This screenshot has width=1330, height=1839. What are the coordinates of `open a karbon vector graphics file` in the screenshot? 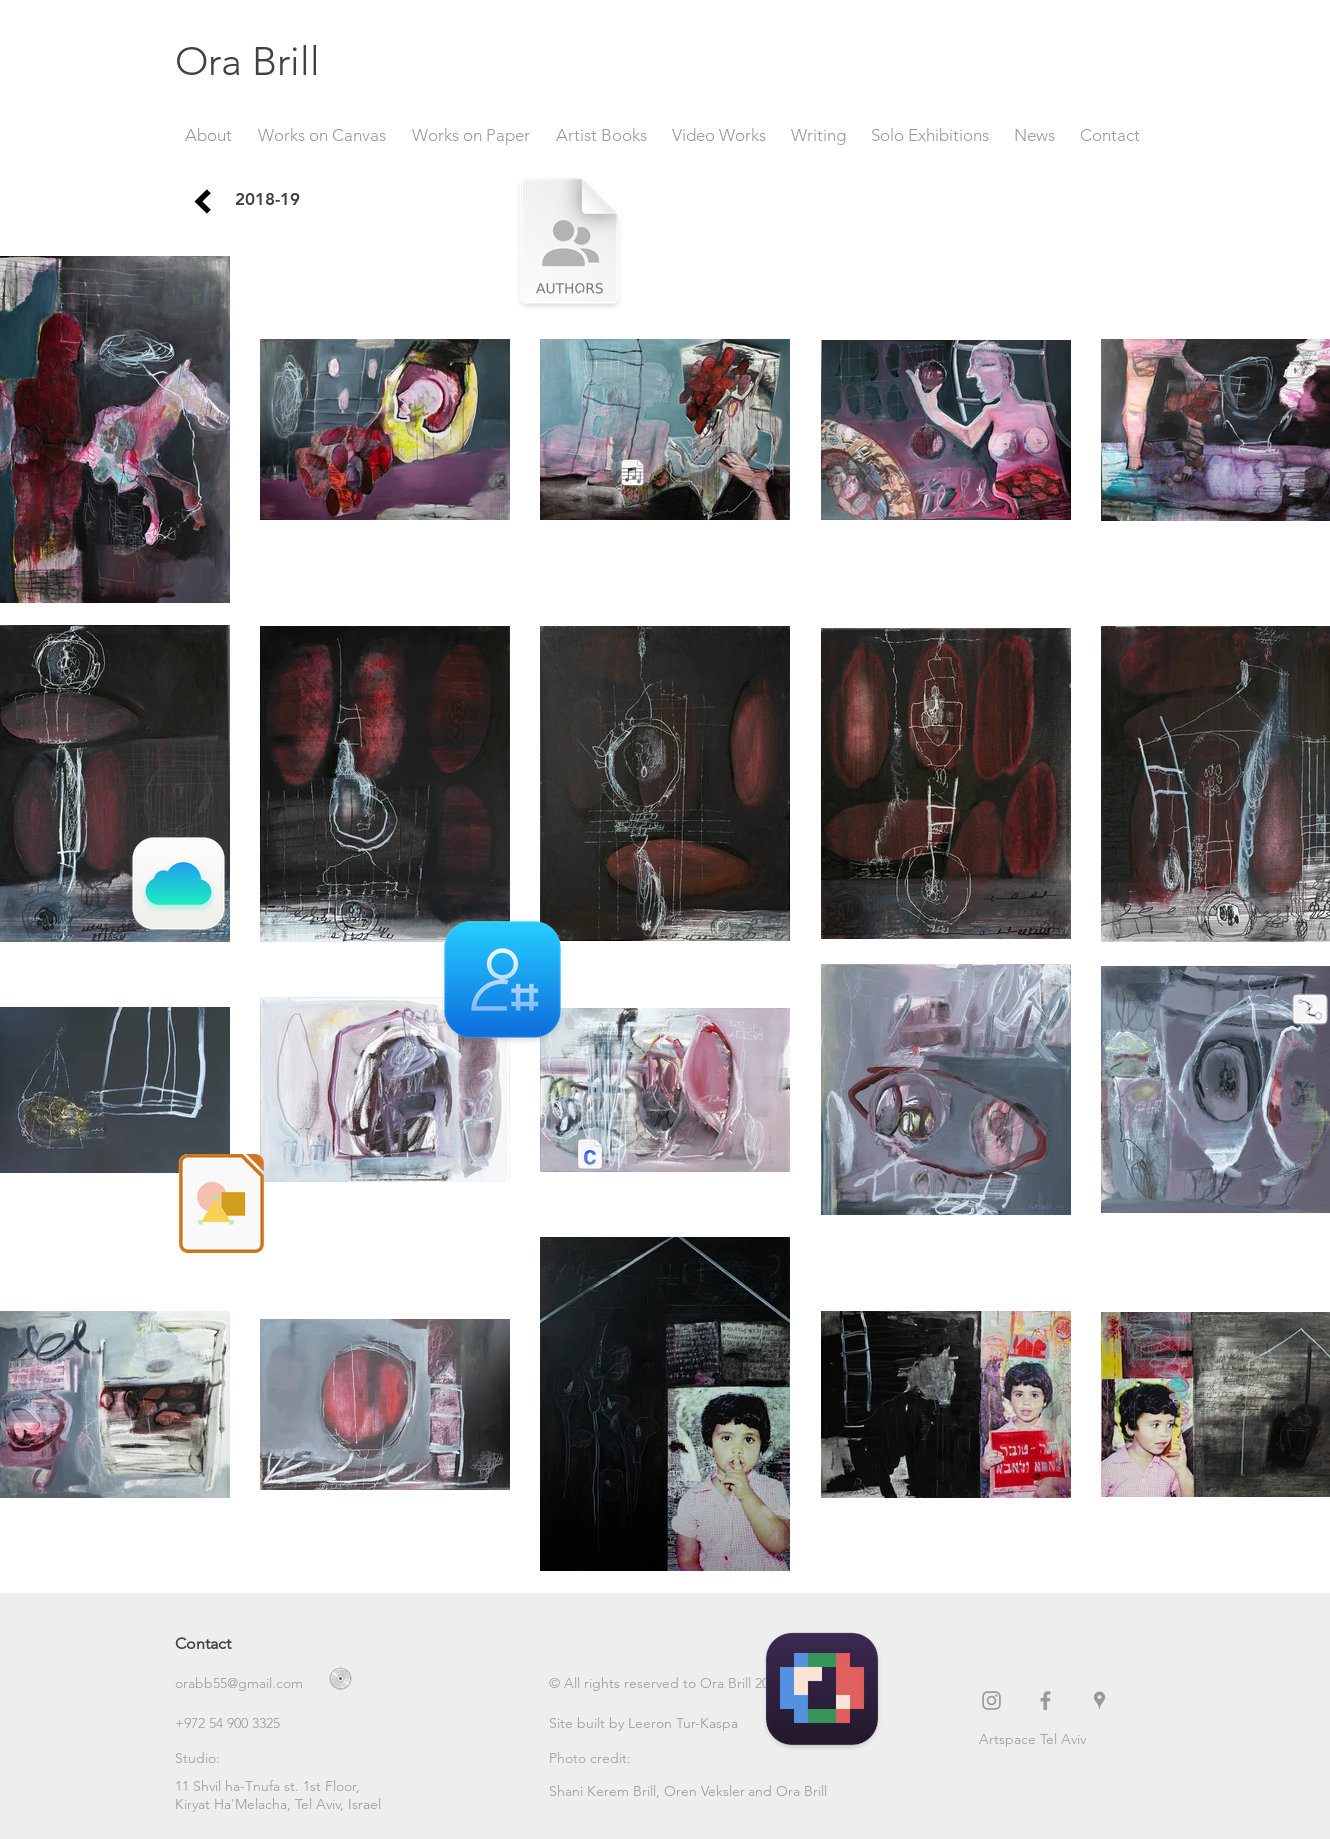 It's located at (1310, 1008).